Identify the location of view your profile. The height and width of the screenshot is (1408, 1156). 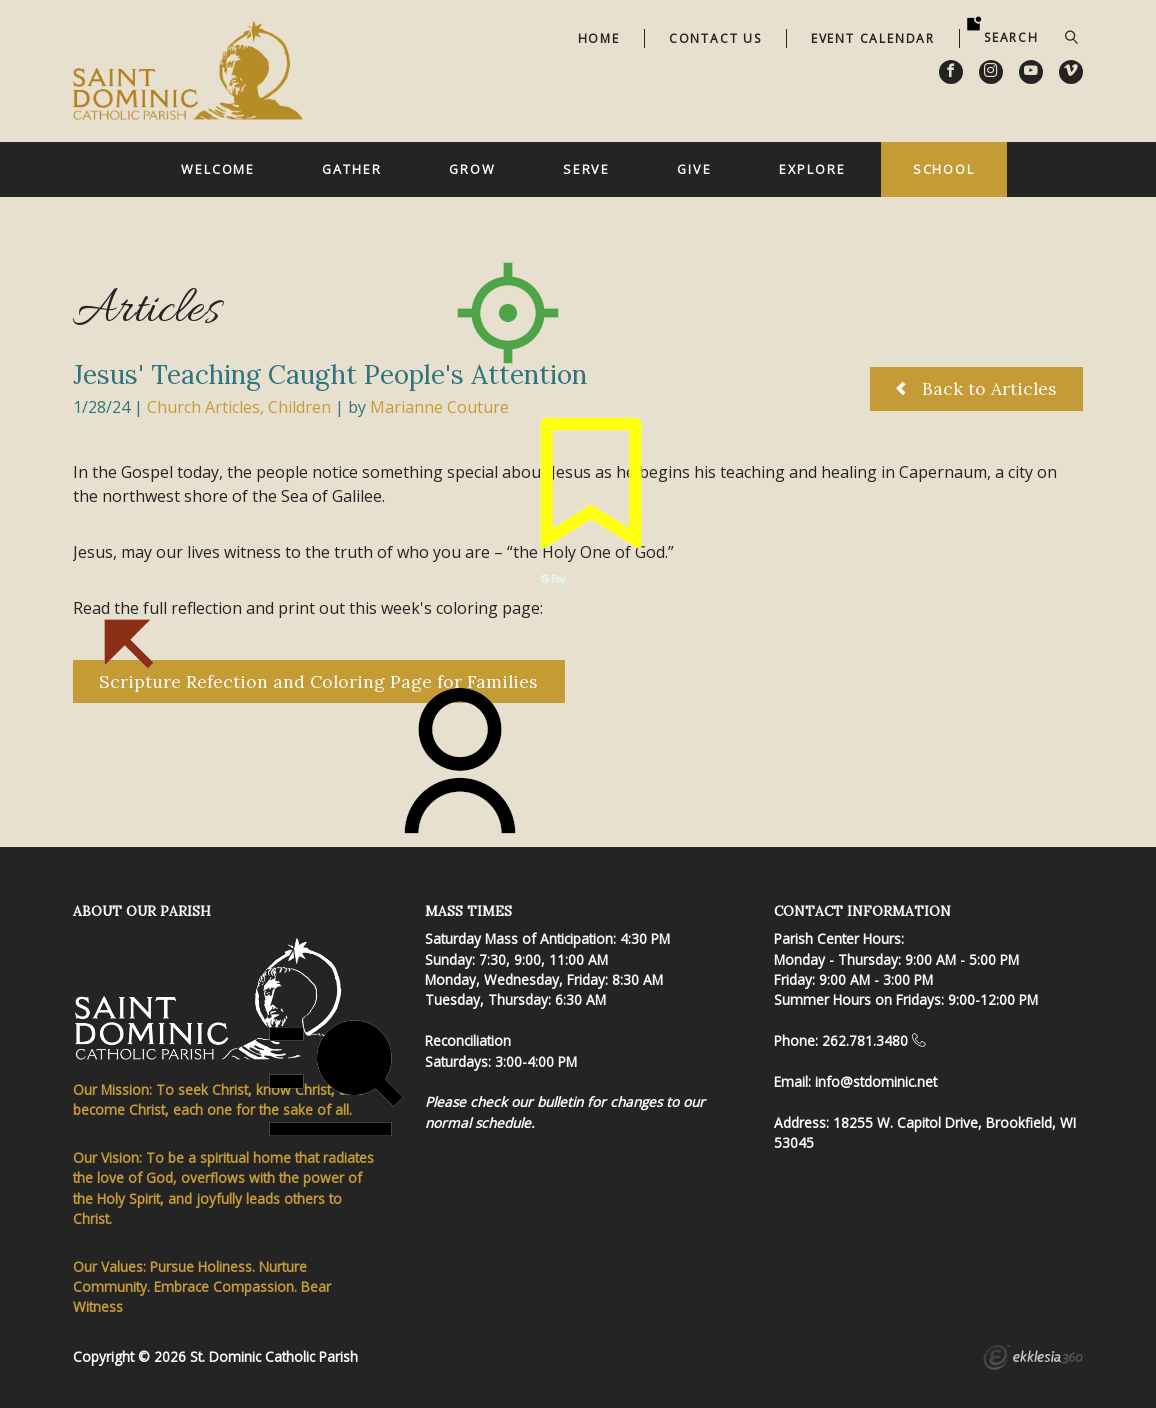
(460, 764).